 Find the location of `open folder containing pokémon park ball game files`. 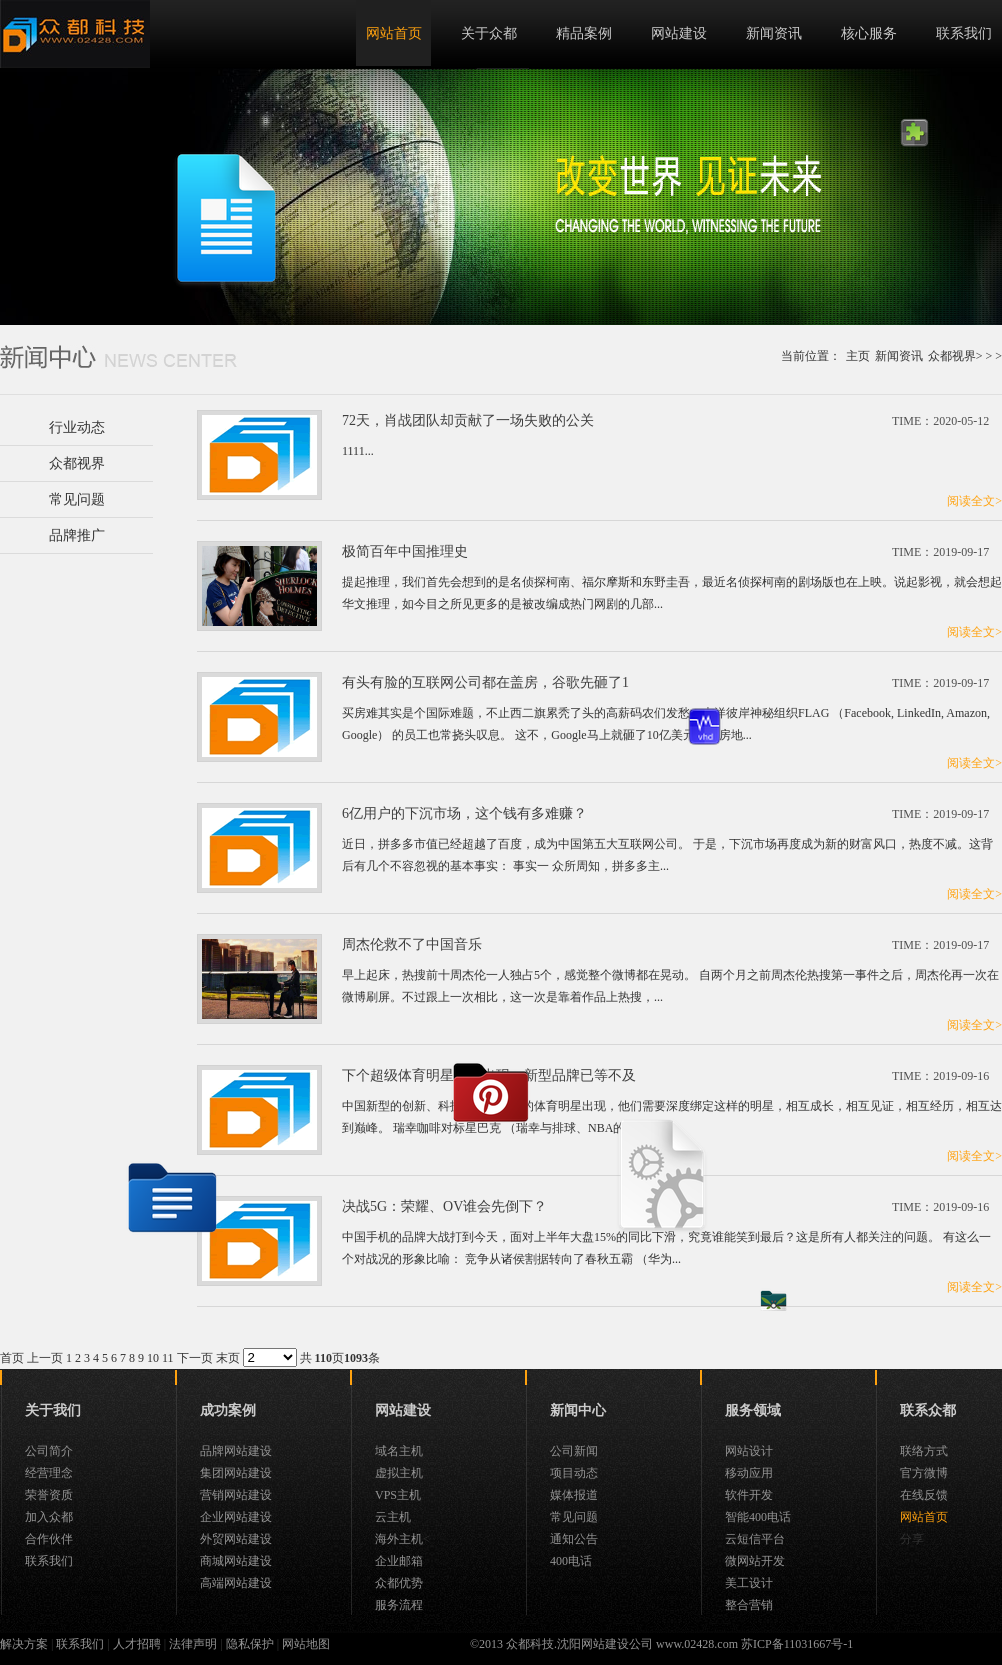

open folder containing pokémon park ball game files is located at coordinates (773, 1301).